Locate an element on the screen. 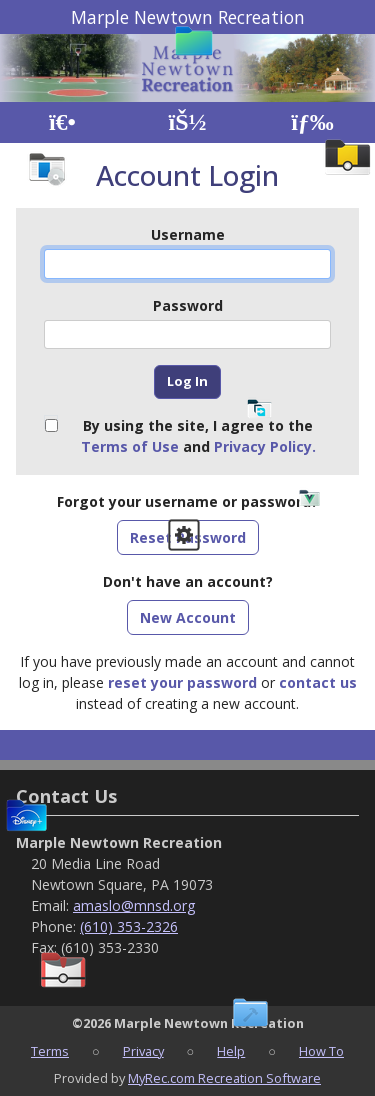  access other applications or utilities is located at coordinates (184, 535).